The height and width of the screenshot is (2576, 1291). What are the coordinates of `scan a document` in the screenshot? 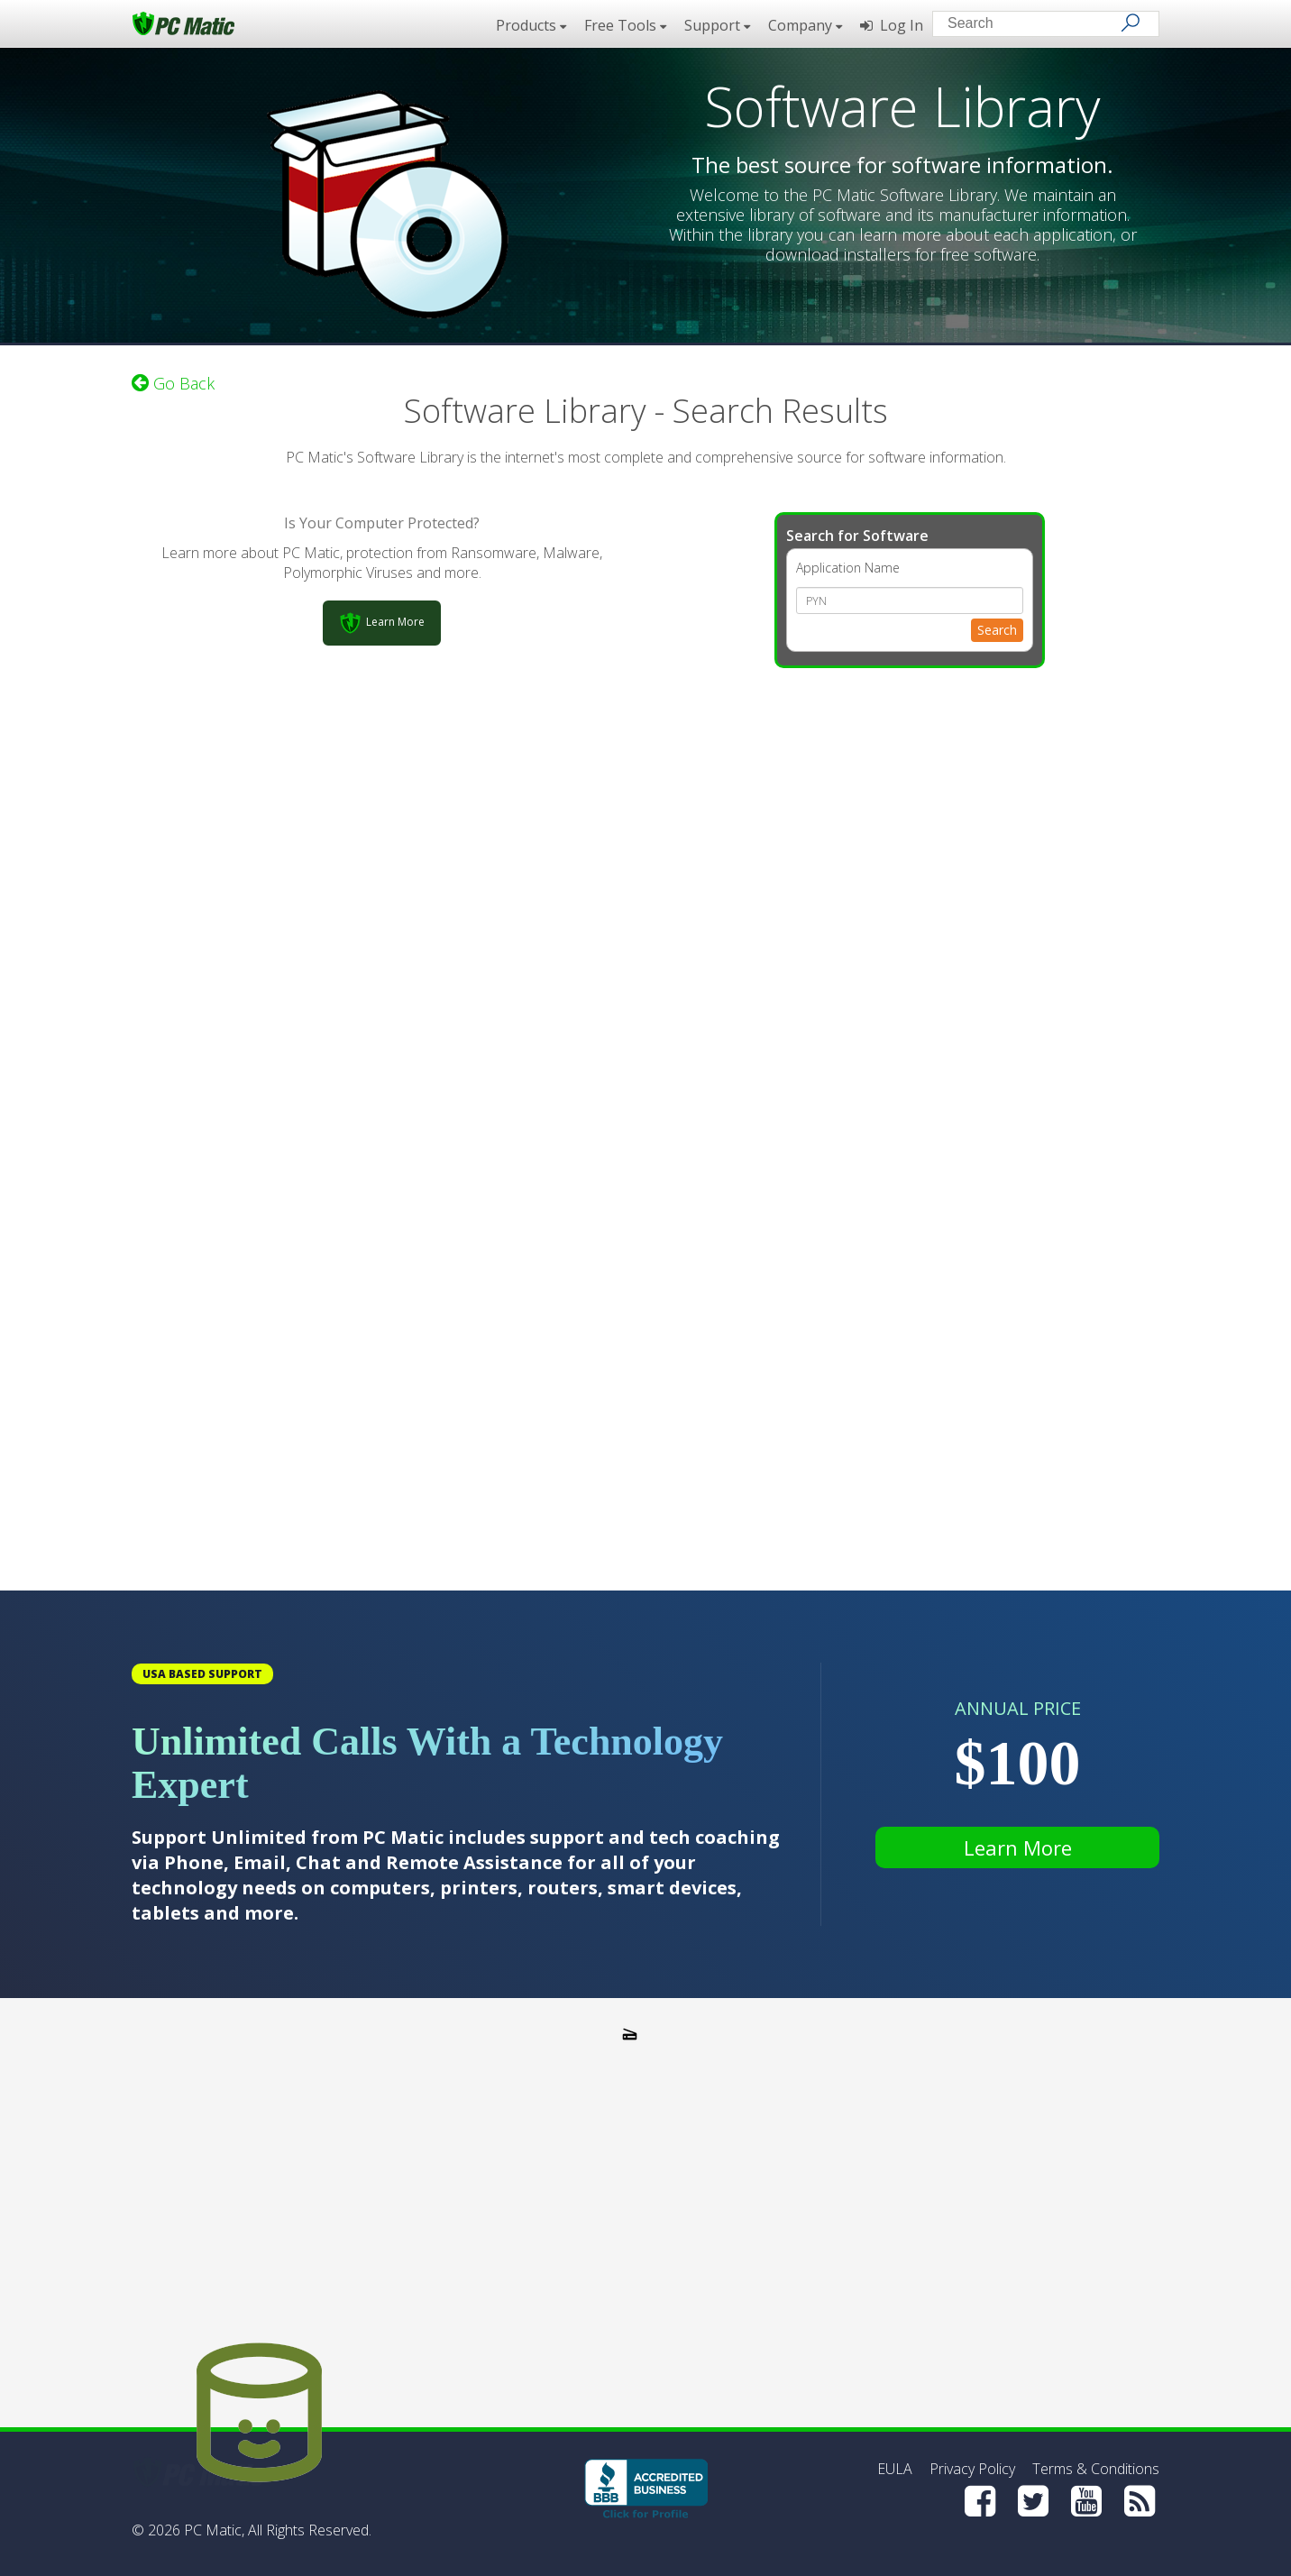 It's located at (629, 2033).